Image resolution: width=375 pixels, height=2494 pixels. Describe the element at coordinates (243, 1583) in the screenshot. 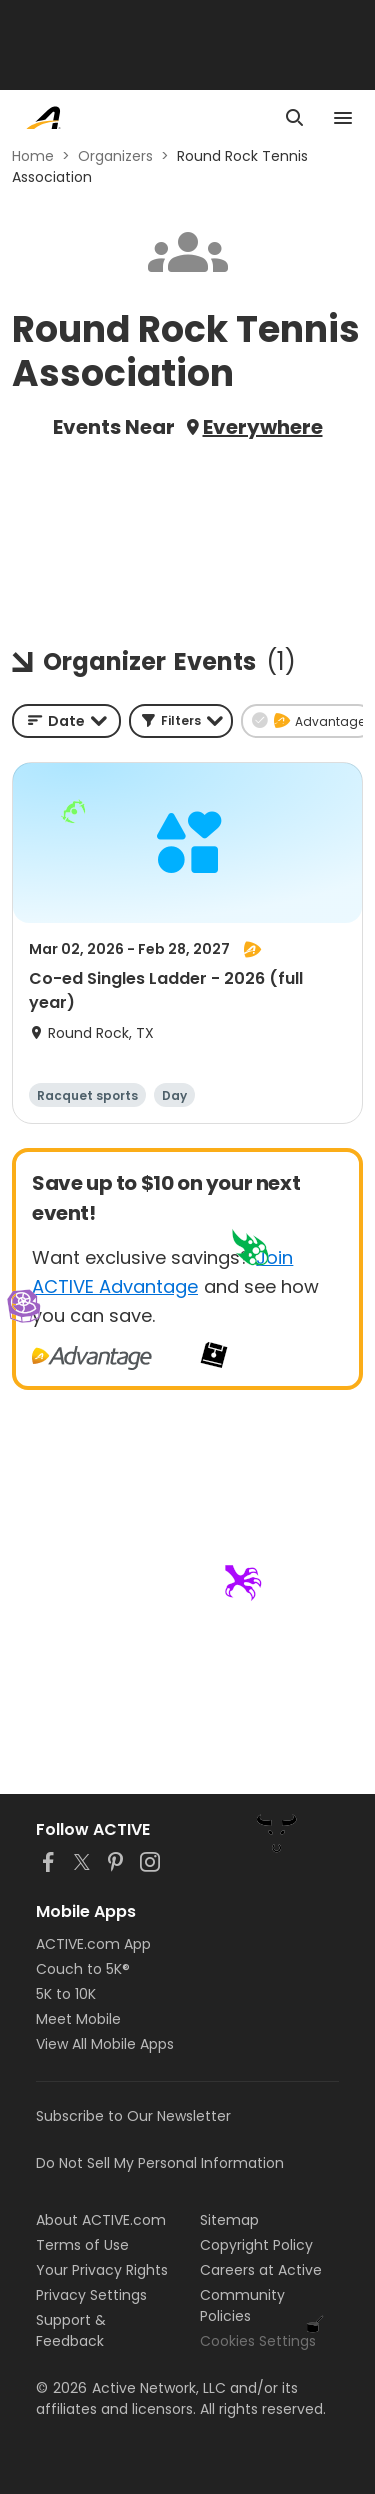

I see `select a beast or creature class in a game` at that location.